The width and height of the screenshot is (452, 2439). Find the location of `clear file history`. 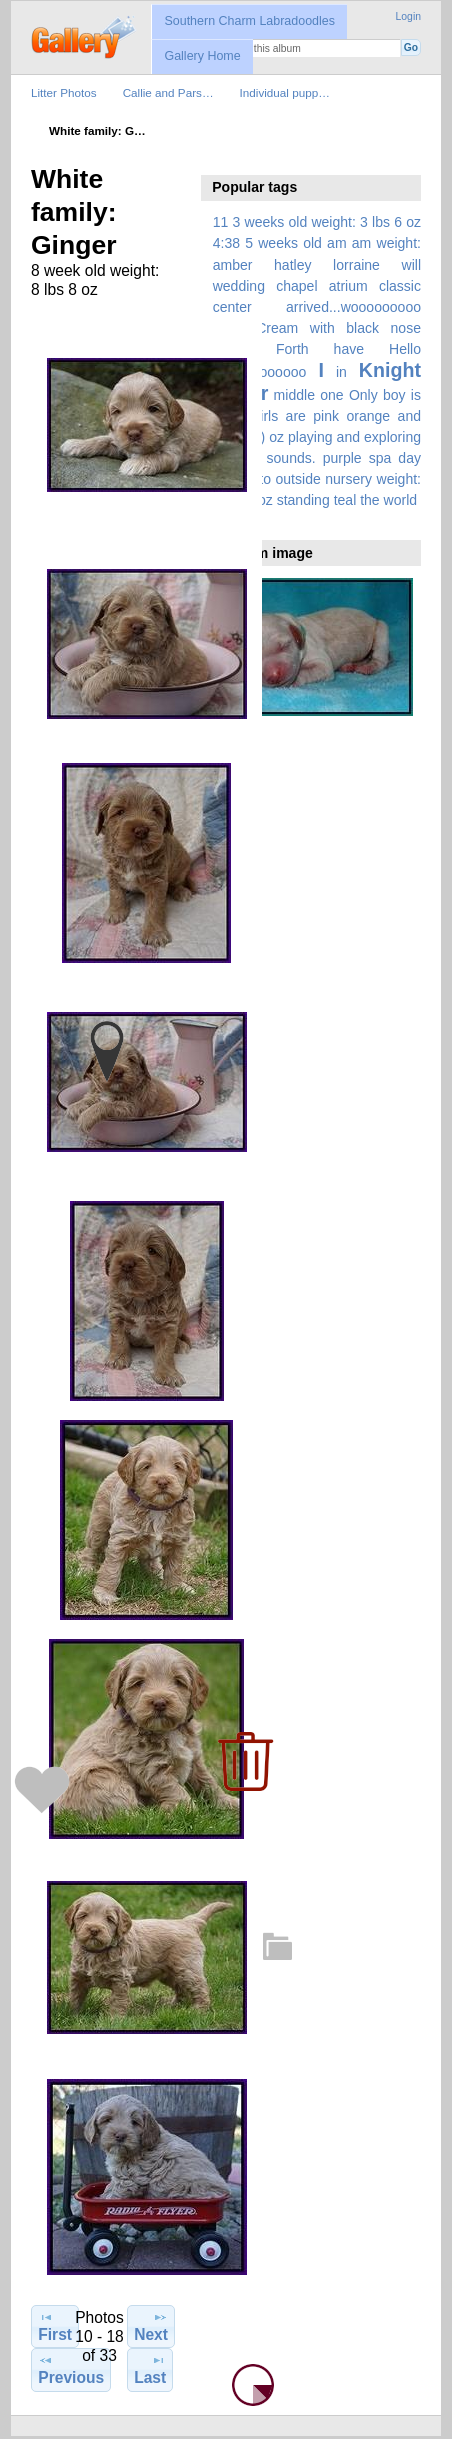

clear file history is located at coordinates (247, 1761).